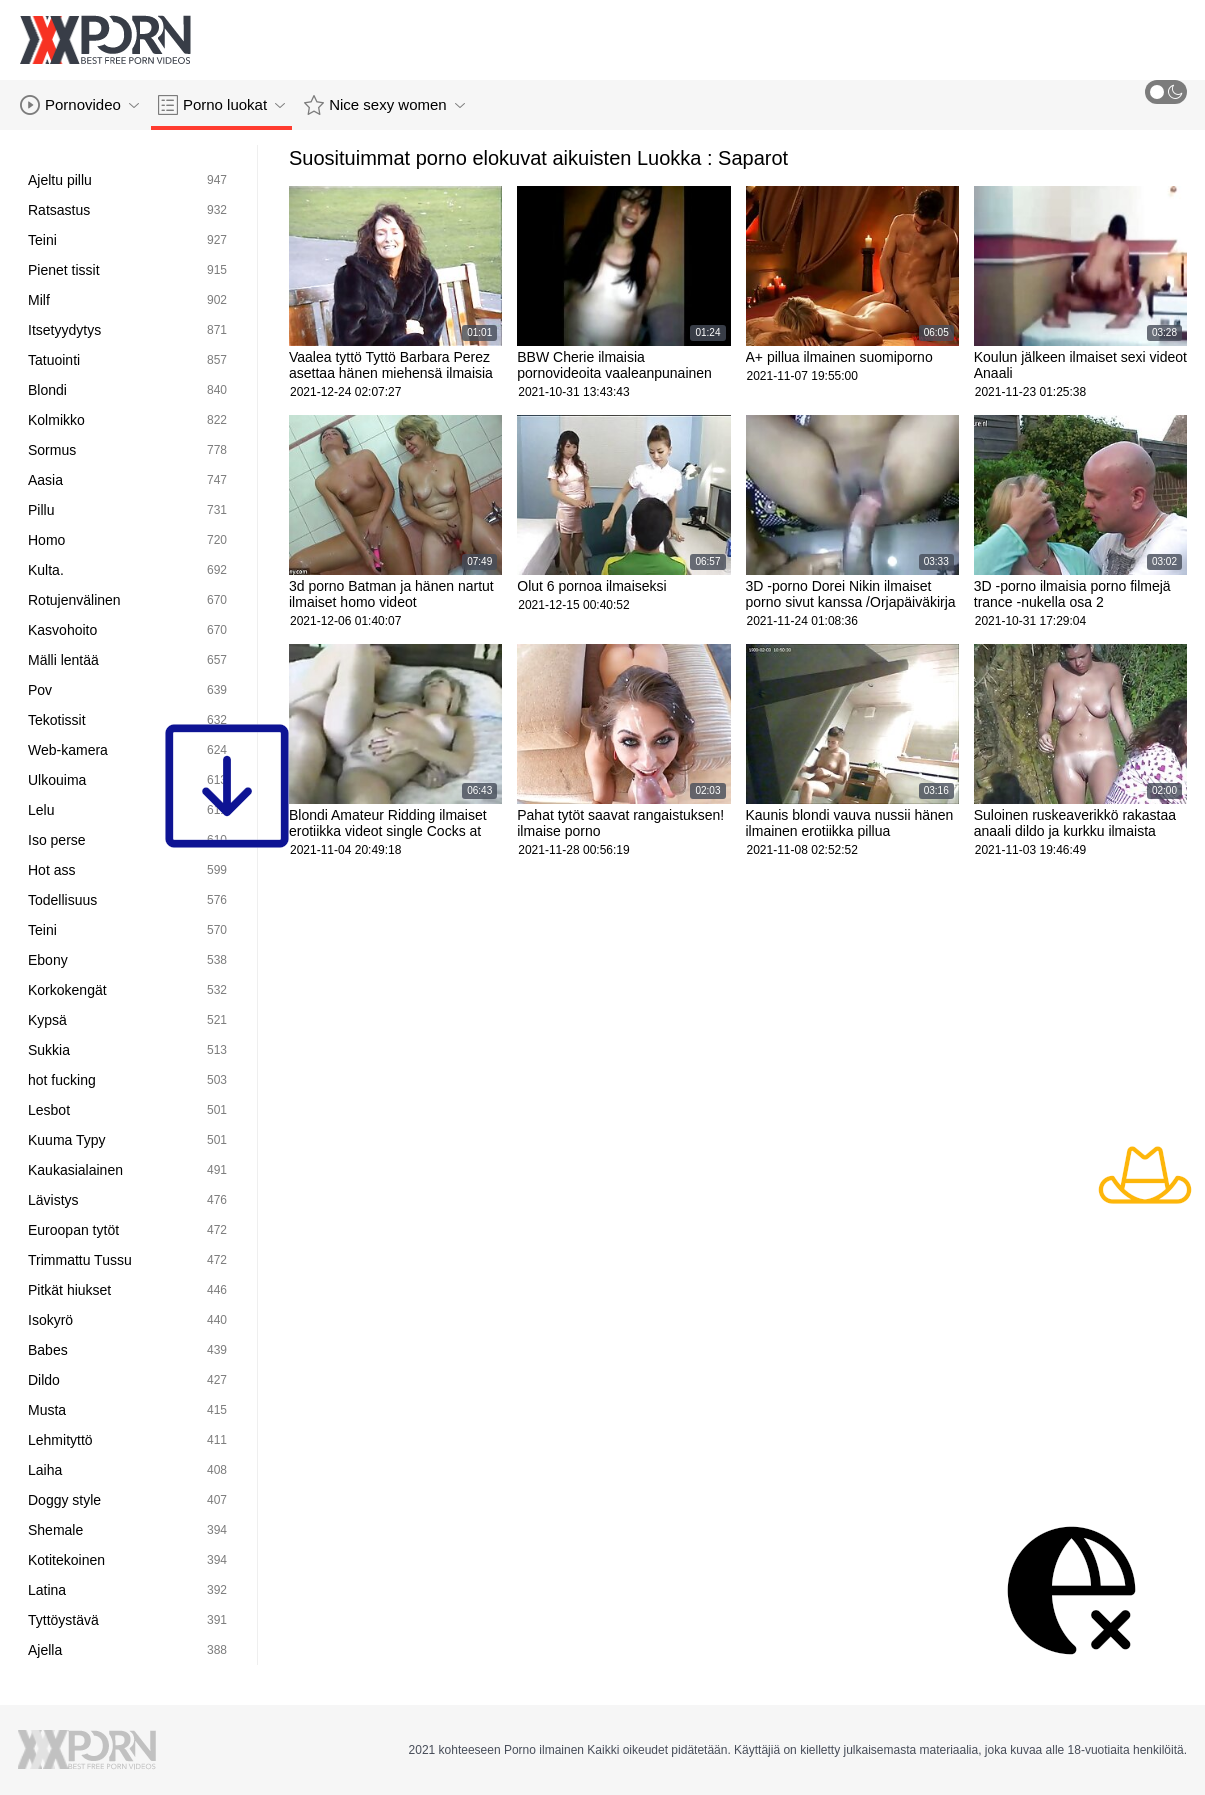 Image resolution: width=1205 pixels, height=1795 pixels. What do you see at coordinates (1071, 1590) in the screenshot?
I see `no internet connection` at bounding box center [1071, 1590].